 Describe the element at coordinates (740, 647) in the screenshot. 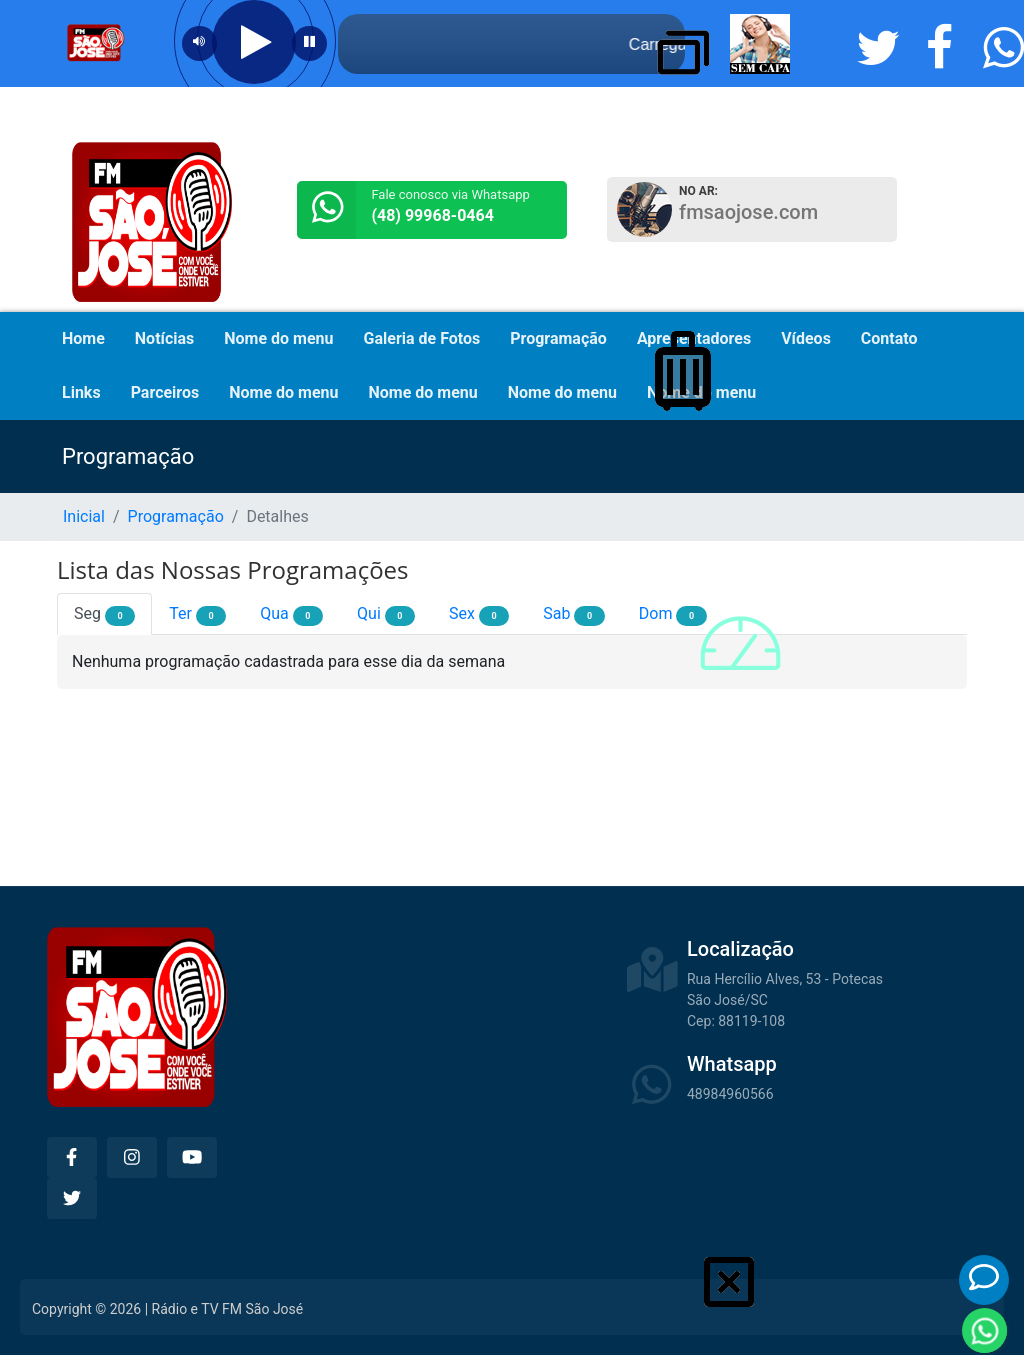

I see `view performance or speed metrics` at that location.